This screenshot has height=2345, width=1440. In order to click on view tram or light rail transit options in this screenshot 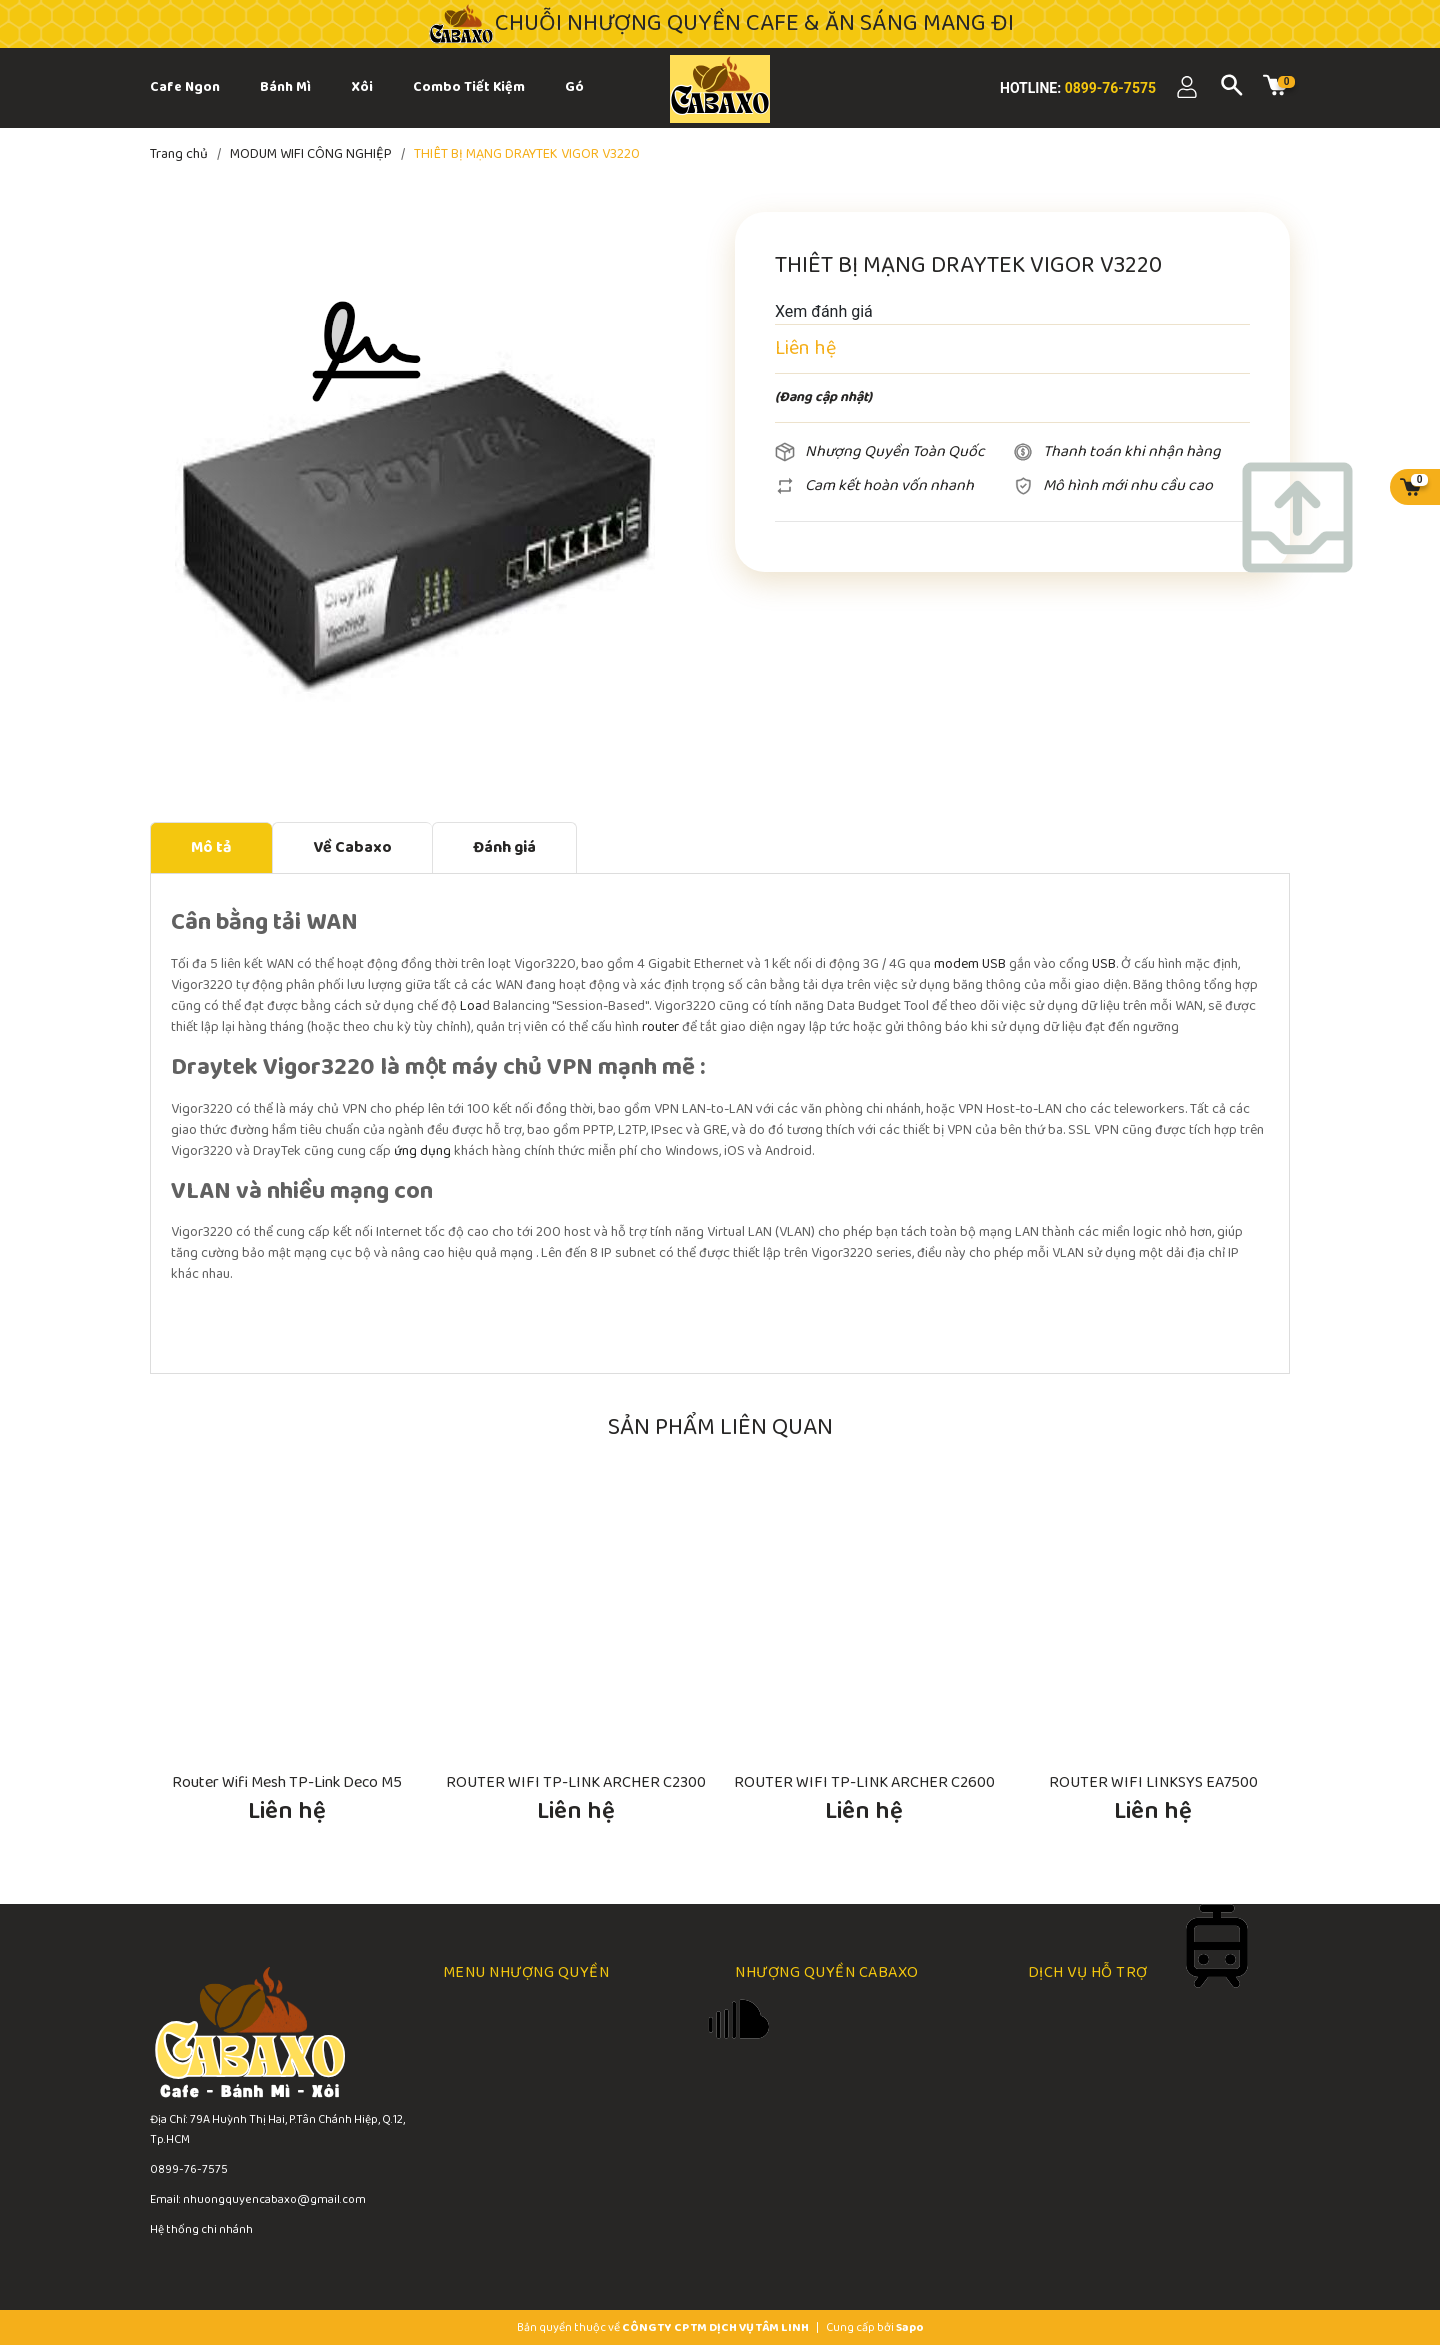, I will do `click(1217, 1946)`.